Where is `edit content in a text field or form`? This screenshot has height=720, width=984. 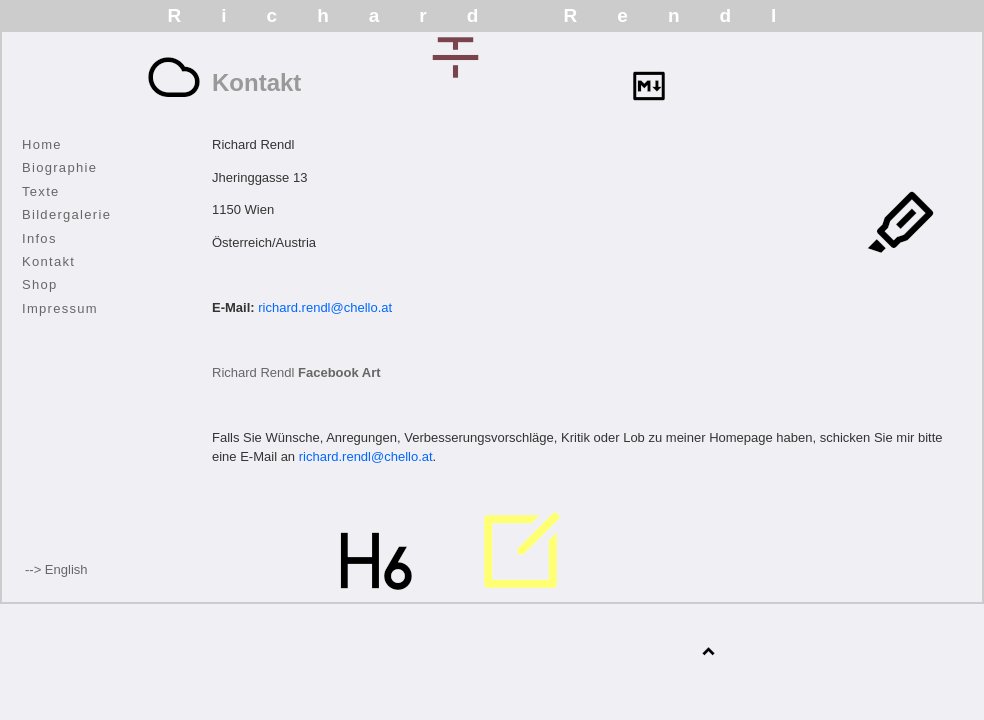 edit content in a text field or form is located at coordinates (520, 551).